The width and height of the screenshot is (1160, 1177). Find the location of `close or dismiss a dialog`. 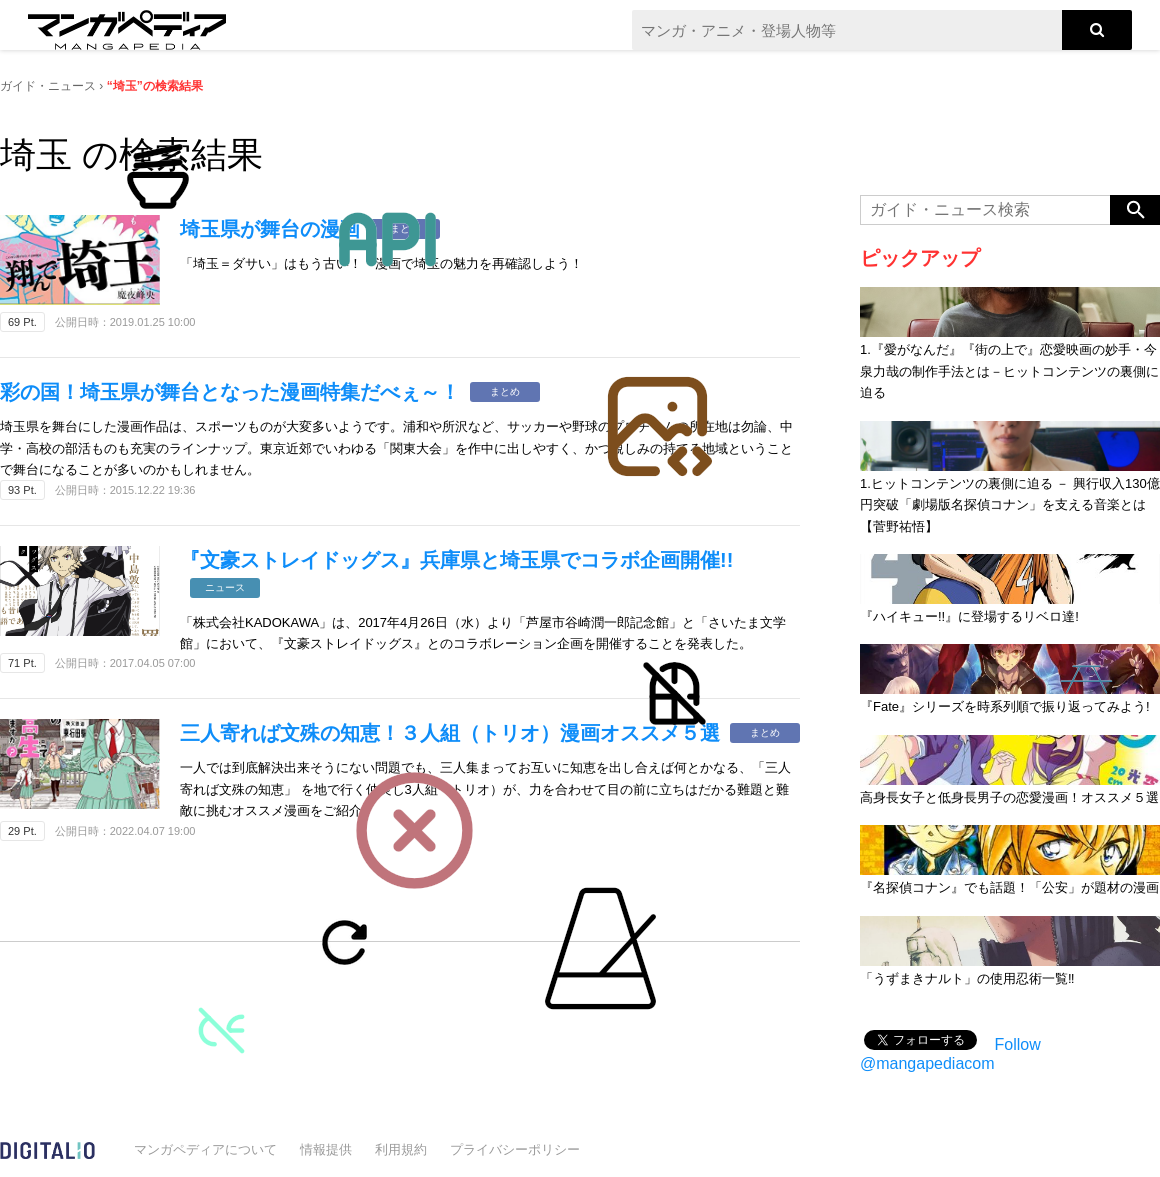

close or dismiss a dialog is located at coordinates (414, 830).